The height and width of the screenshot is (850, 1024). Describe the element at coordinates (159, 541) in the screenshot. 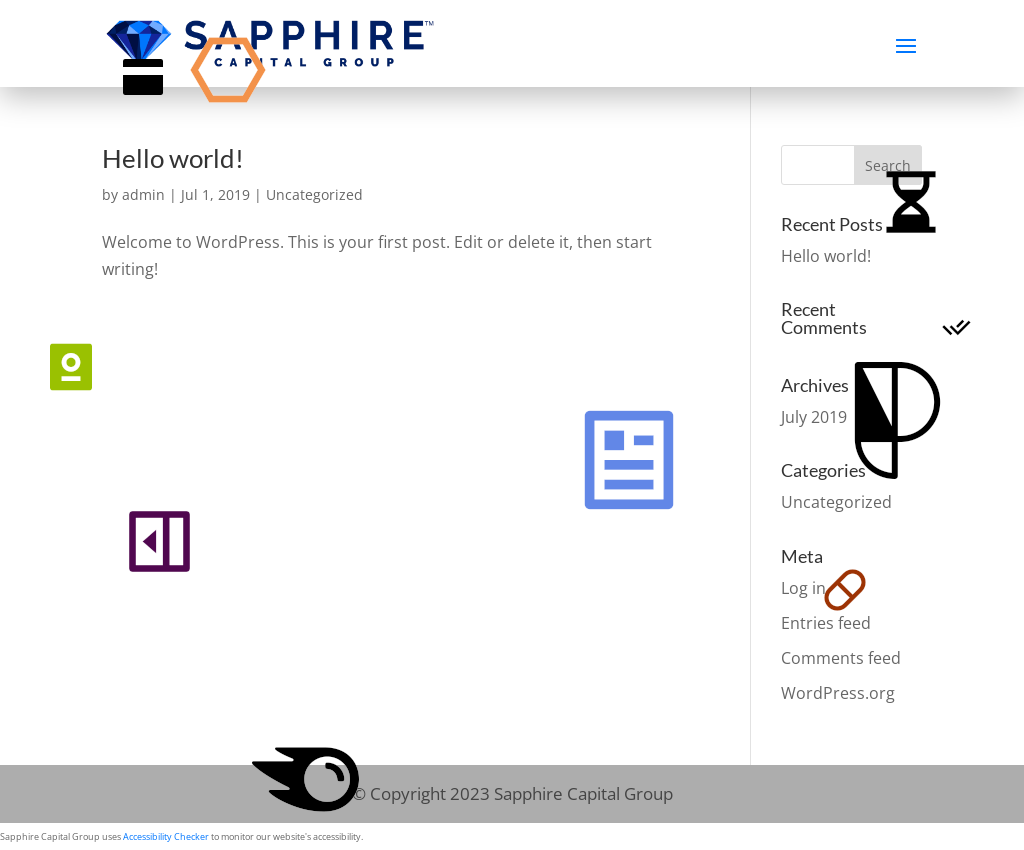

I see `collapse the sidebar panel` at that location.